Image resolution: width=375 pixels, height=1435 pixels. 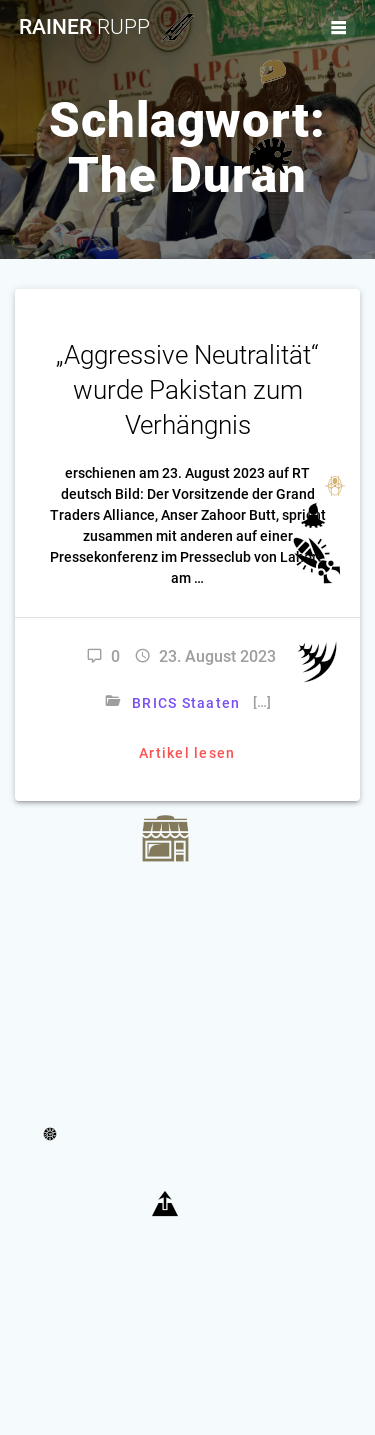 I want to click on select boar faction or clan emblem, so click(x=270, y=155).